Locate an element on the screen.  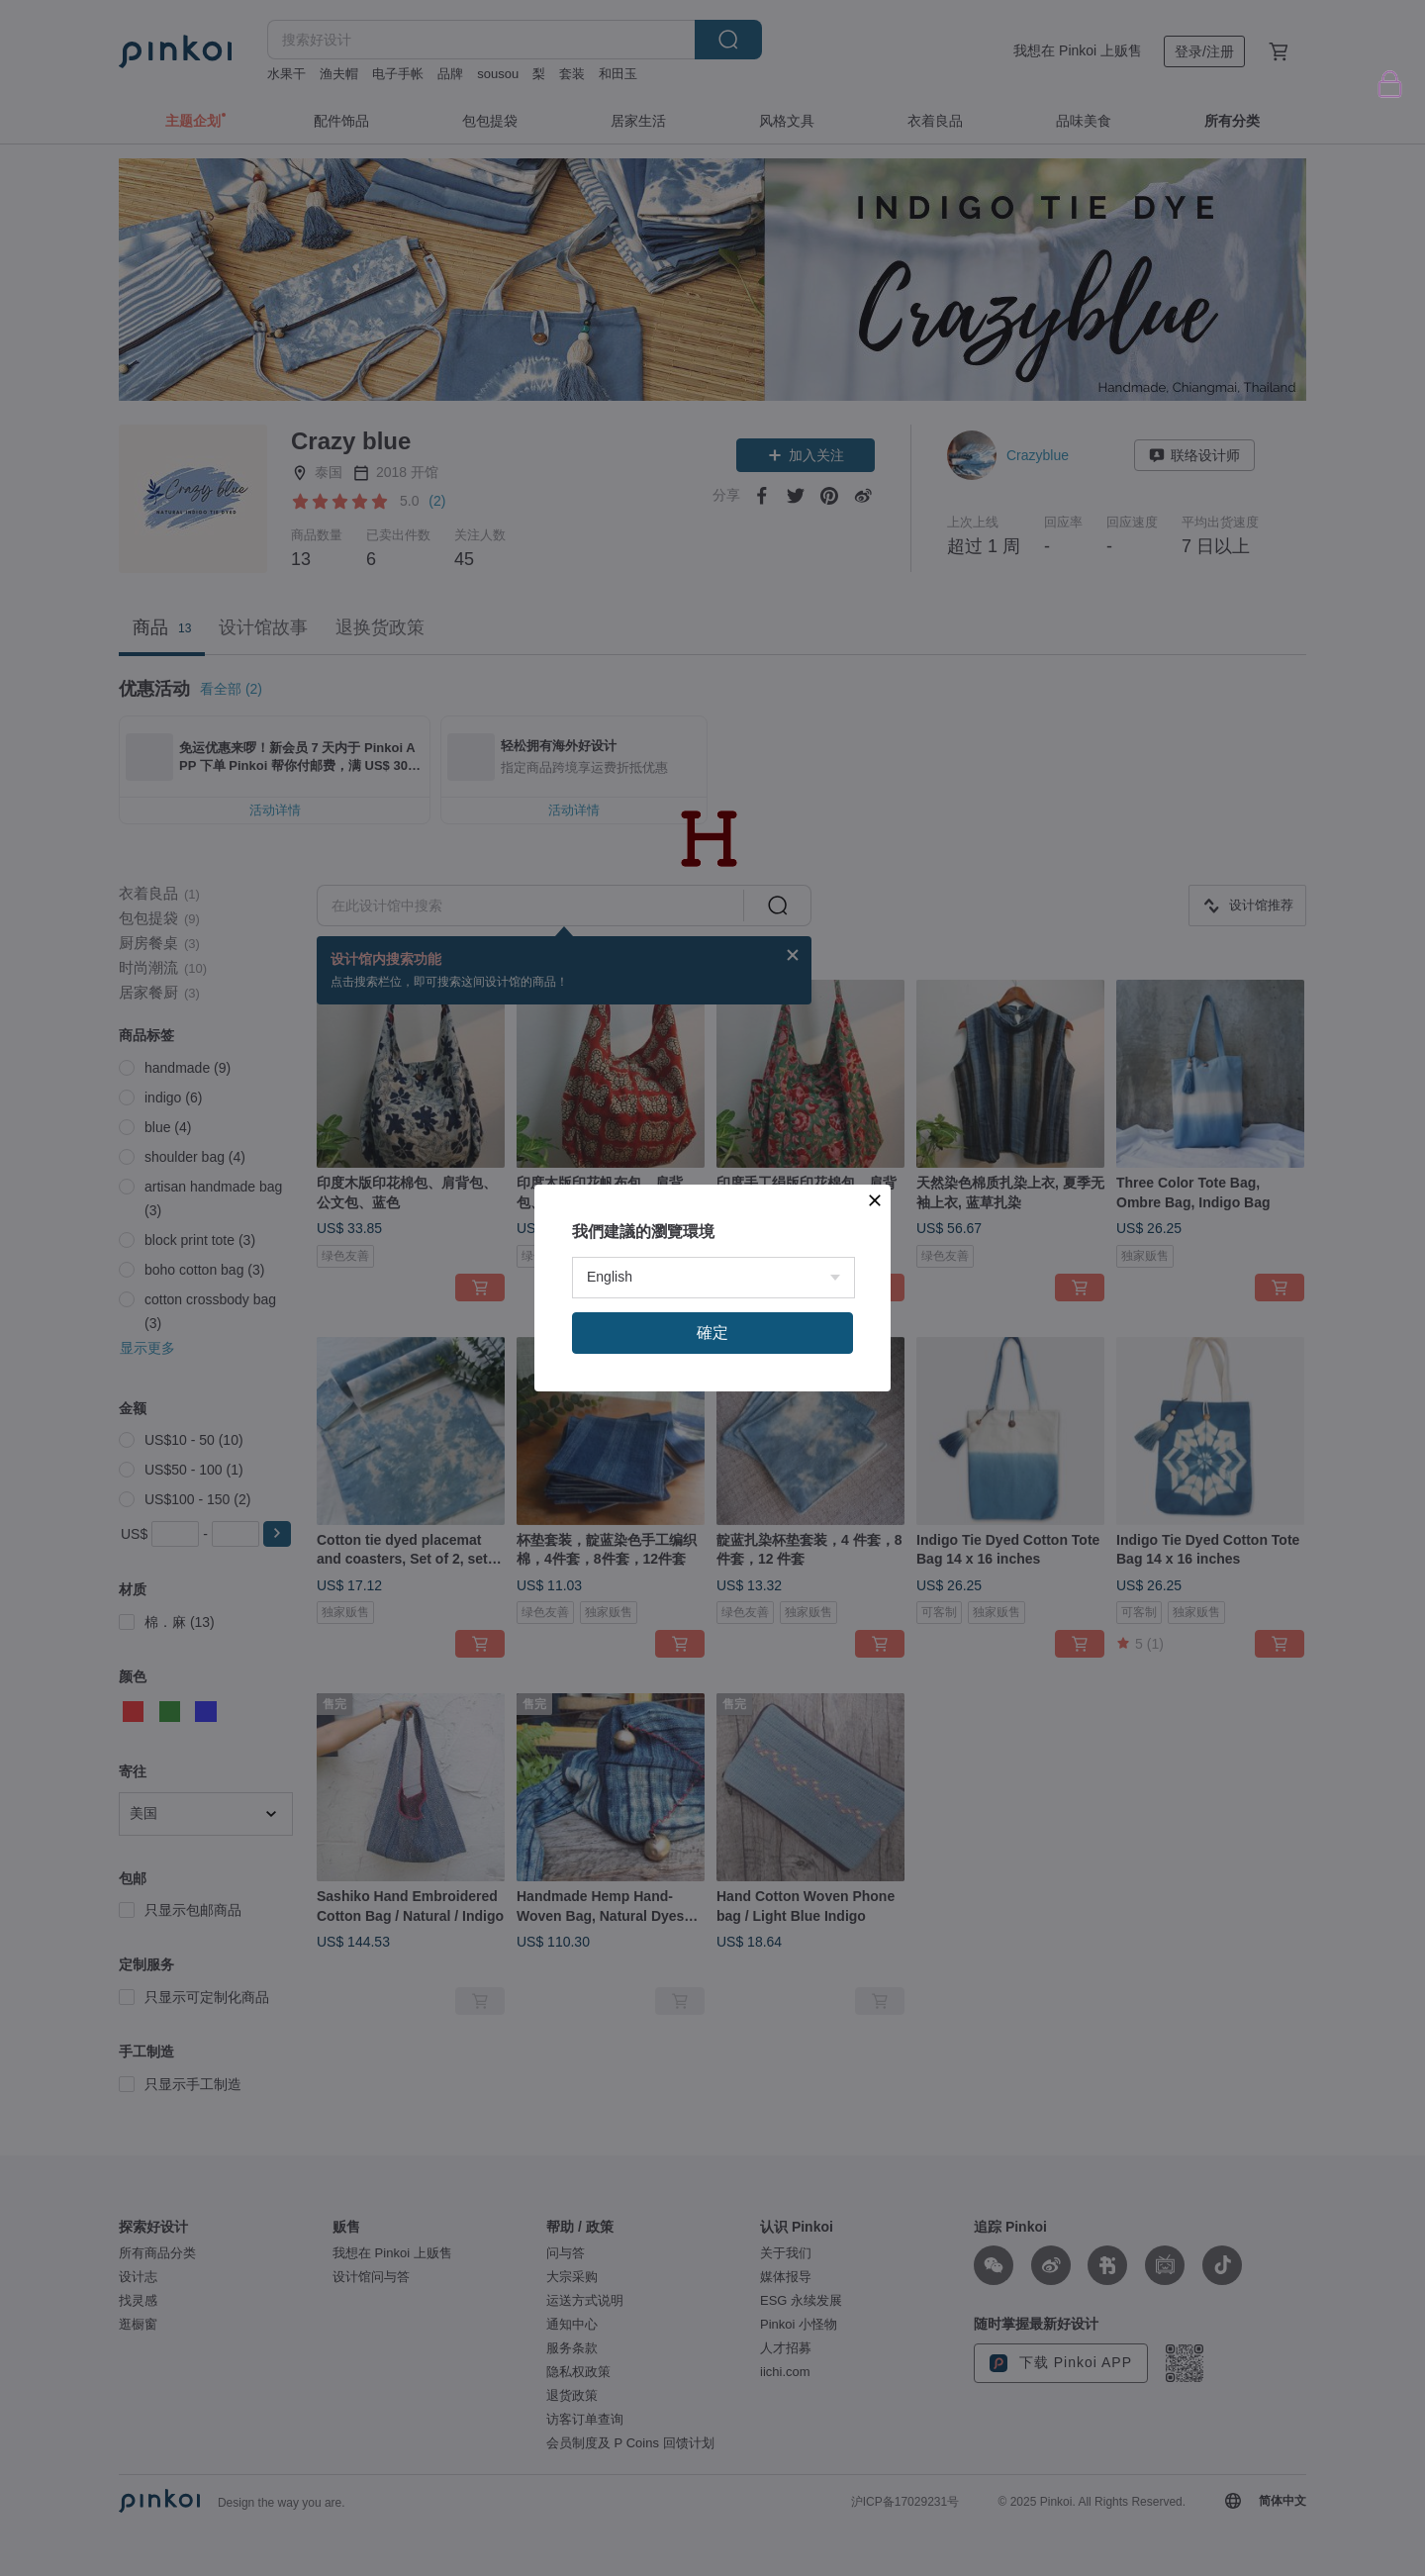
format text as a heading is located at coordinates (709, 838).